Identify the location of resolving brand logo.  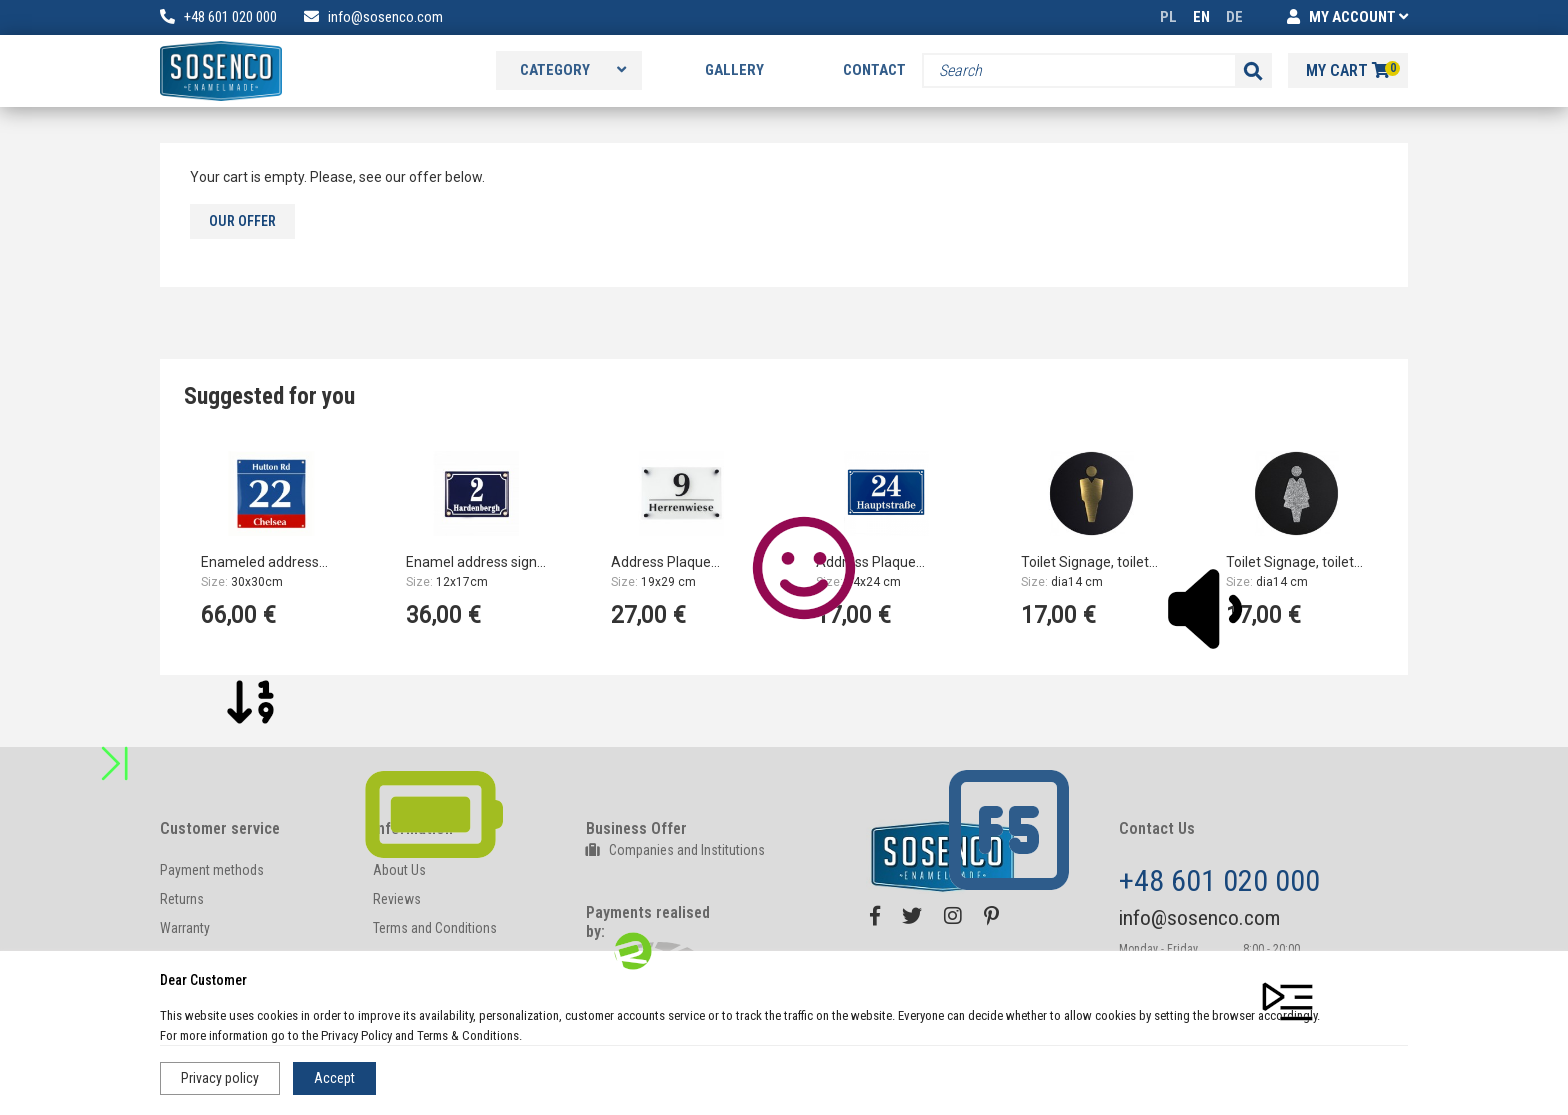
(633, 951).